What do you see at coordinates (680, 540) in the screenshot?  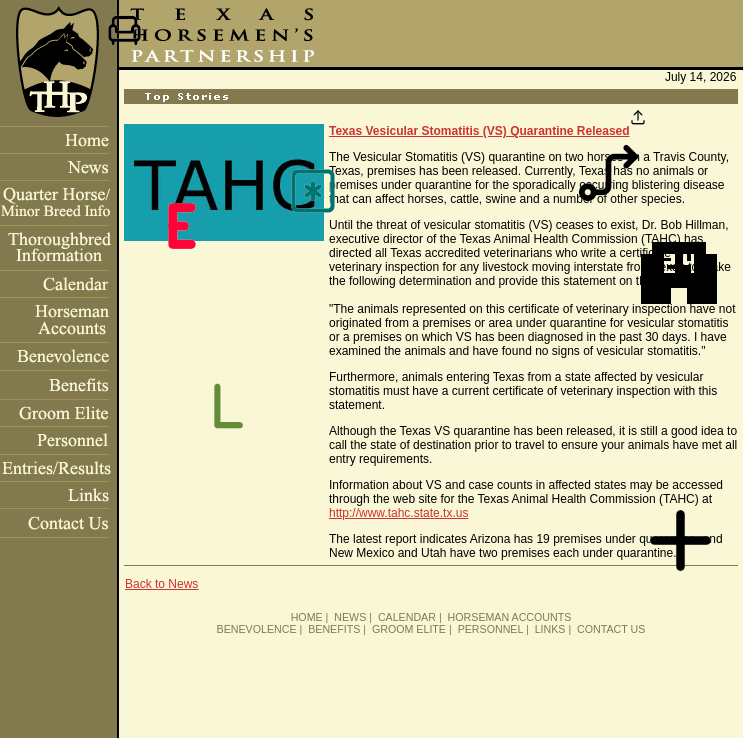 I see `add a new item` at bounding box center [680, 540].